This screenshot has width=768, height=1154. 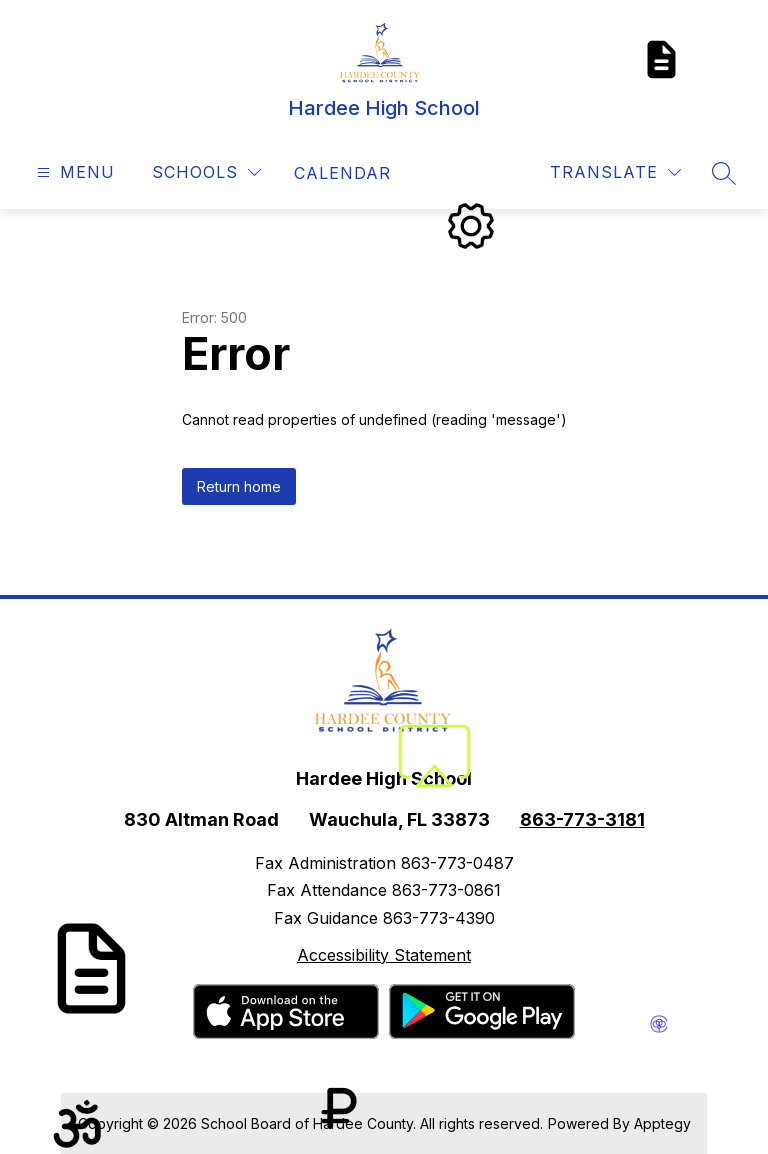 I want to click on stream content to an external display, so click(x=434, y=754).